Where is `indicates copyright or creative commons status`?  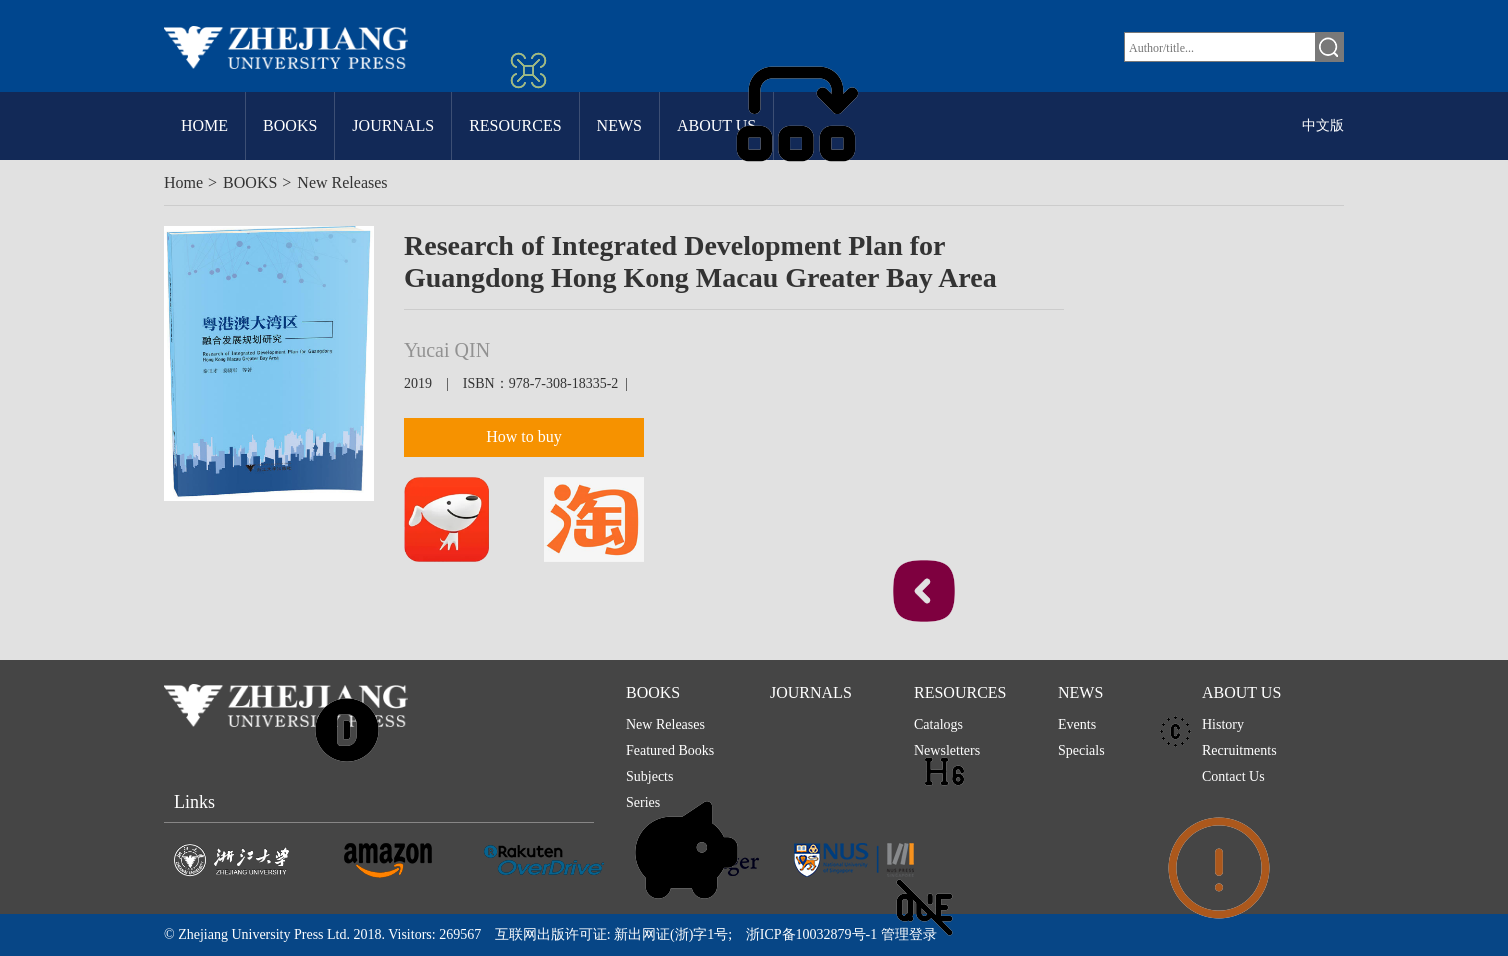
indicates copyright or creative commons status is located at coordinates (1175, 731).